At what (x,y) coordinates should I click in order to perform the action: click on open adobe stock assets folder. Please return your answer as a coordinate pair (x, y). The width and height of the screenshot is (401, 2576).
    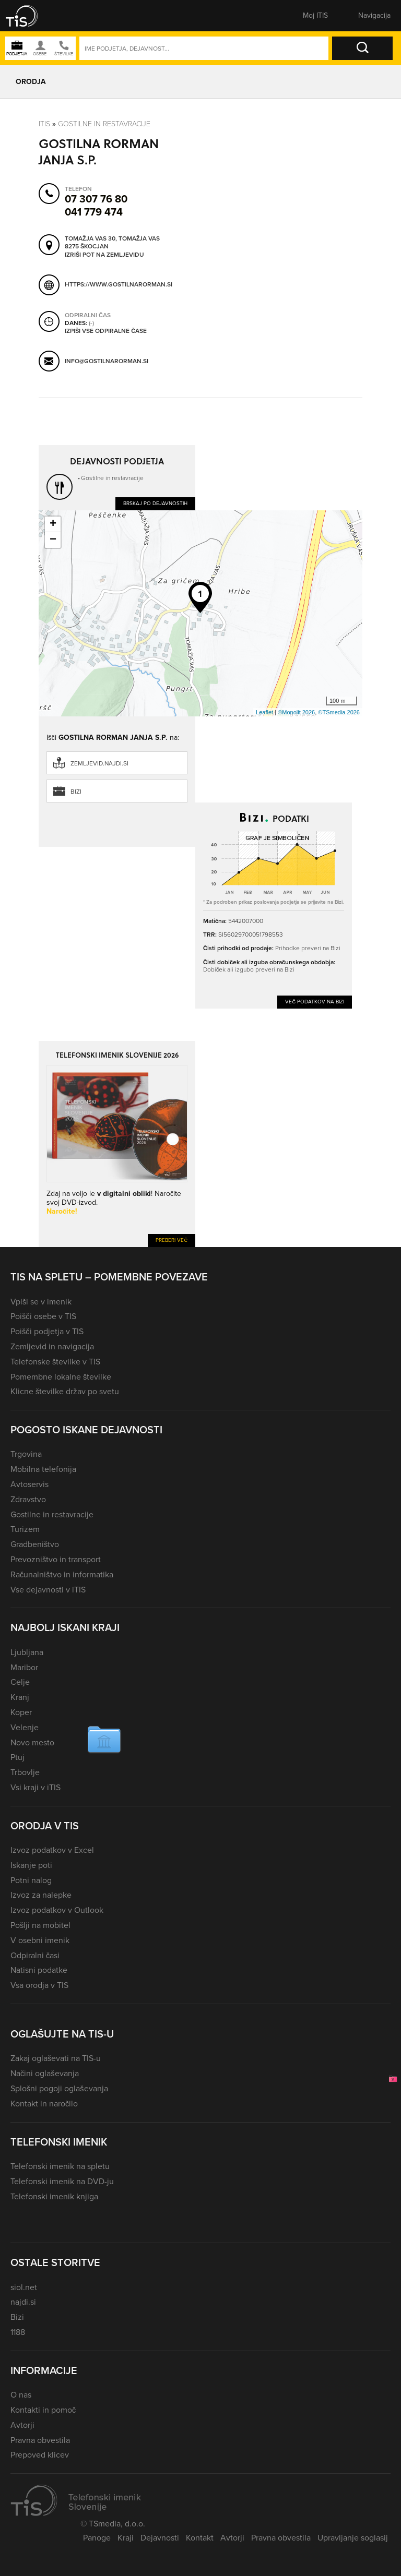
    Looking at the image, I should click on (393, 2079).